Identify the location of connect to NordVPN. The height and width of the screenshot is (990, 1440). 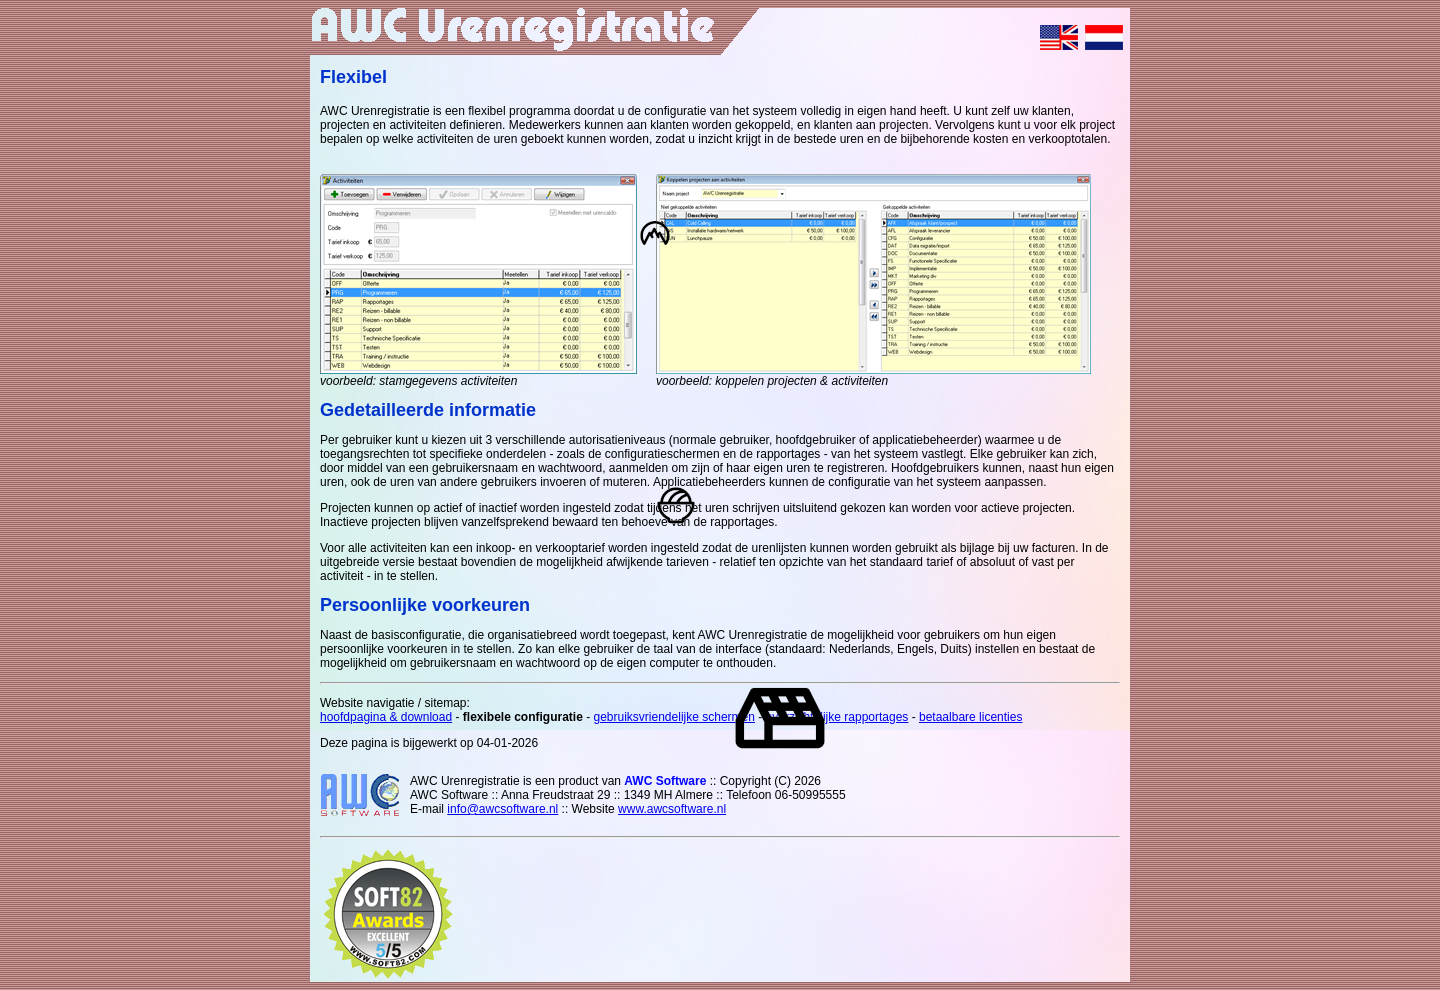
(655, 233).